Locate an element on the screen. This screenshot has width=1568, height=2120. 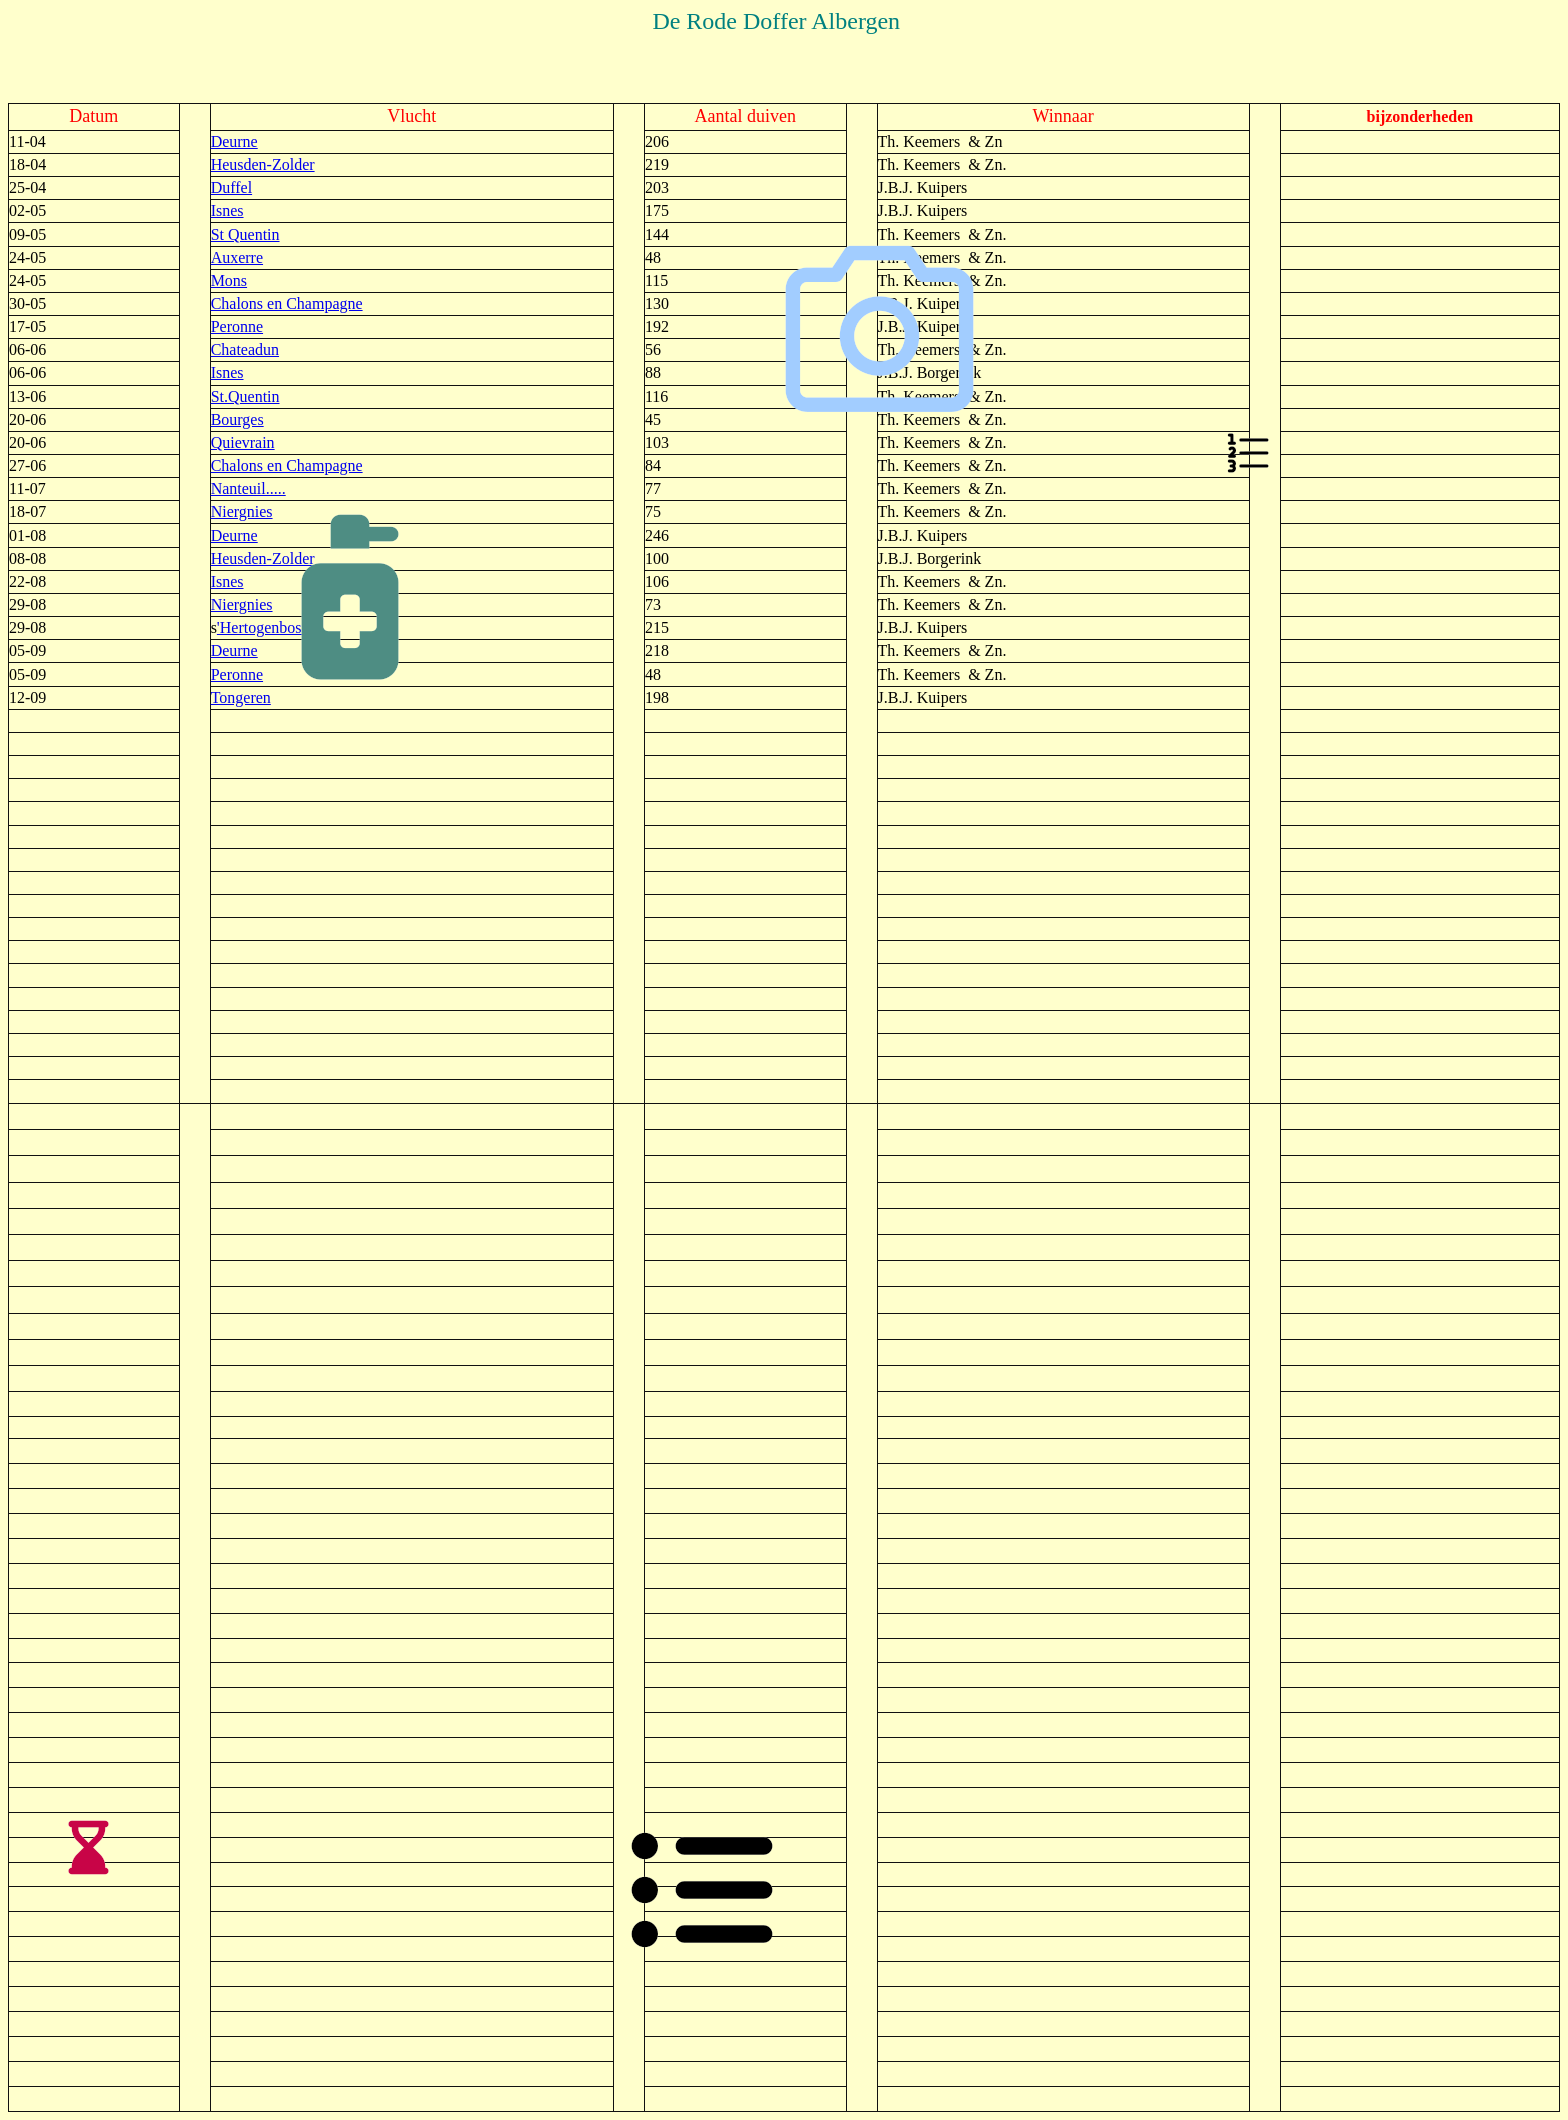
format text as a numbered list is located at coordinates (1249, 453).